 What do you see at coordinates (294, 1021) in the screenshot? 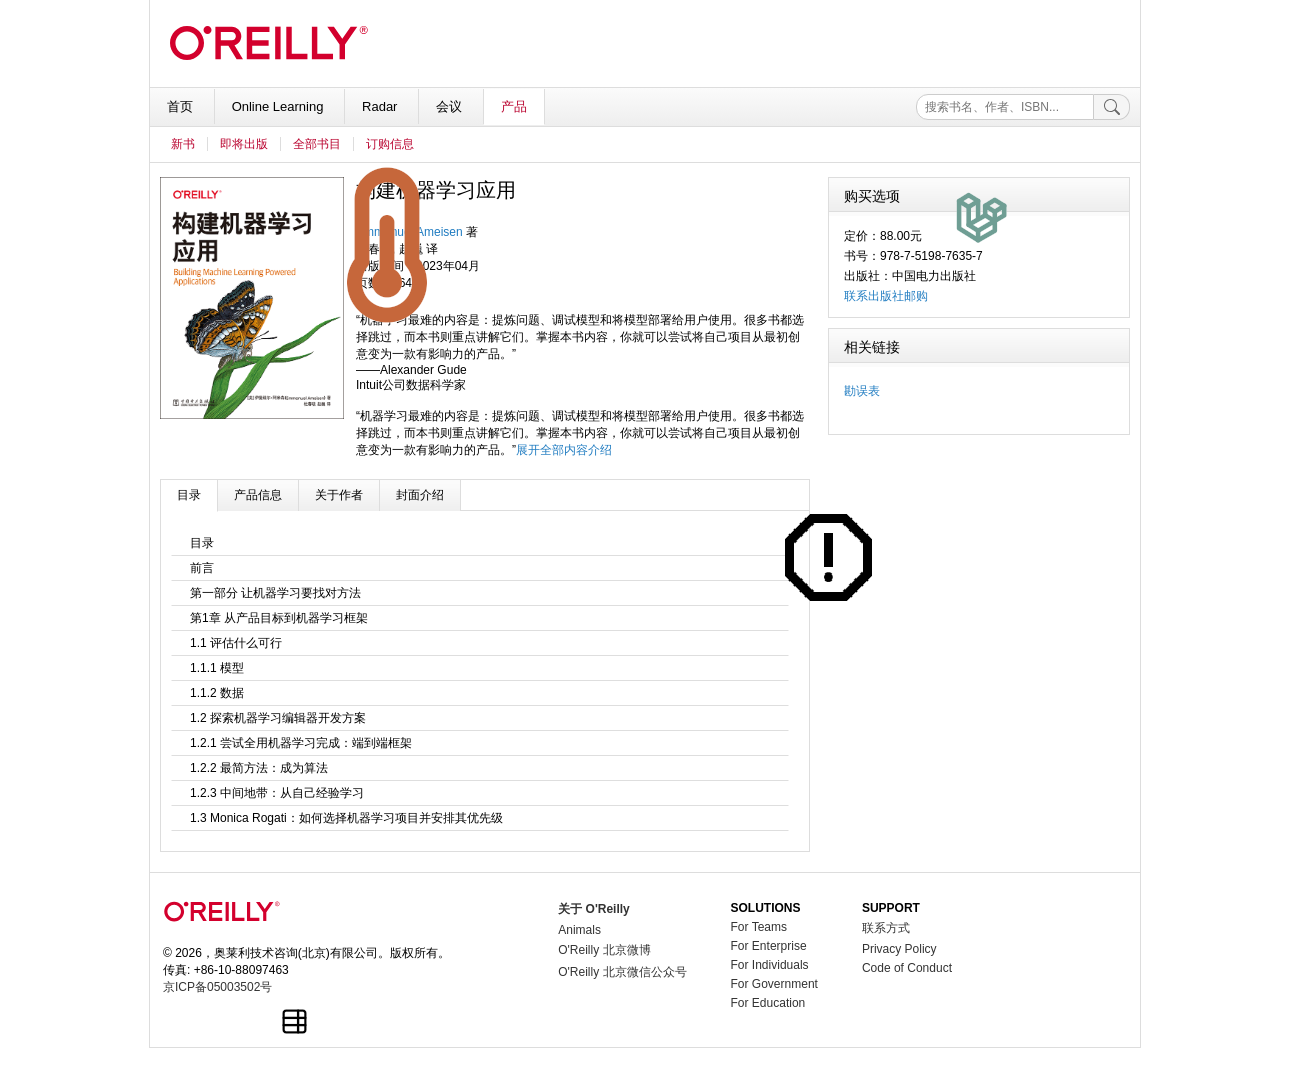
I see `access table settings or configuration options` at bounding box center [294, 1021].